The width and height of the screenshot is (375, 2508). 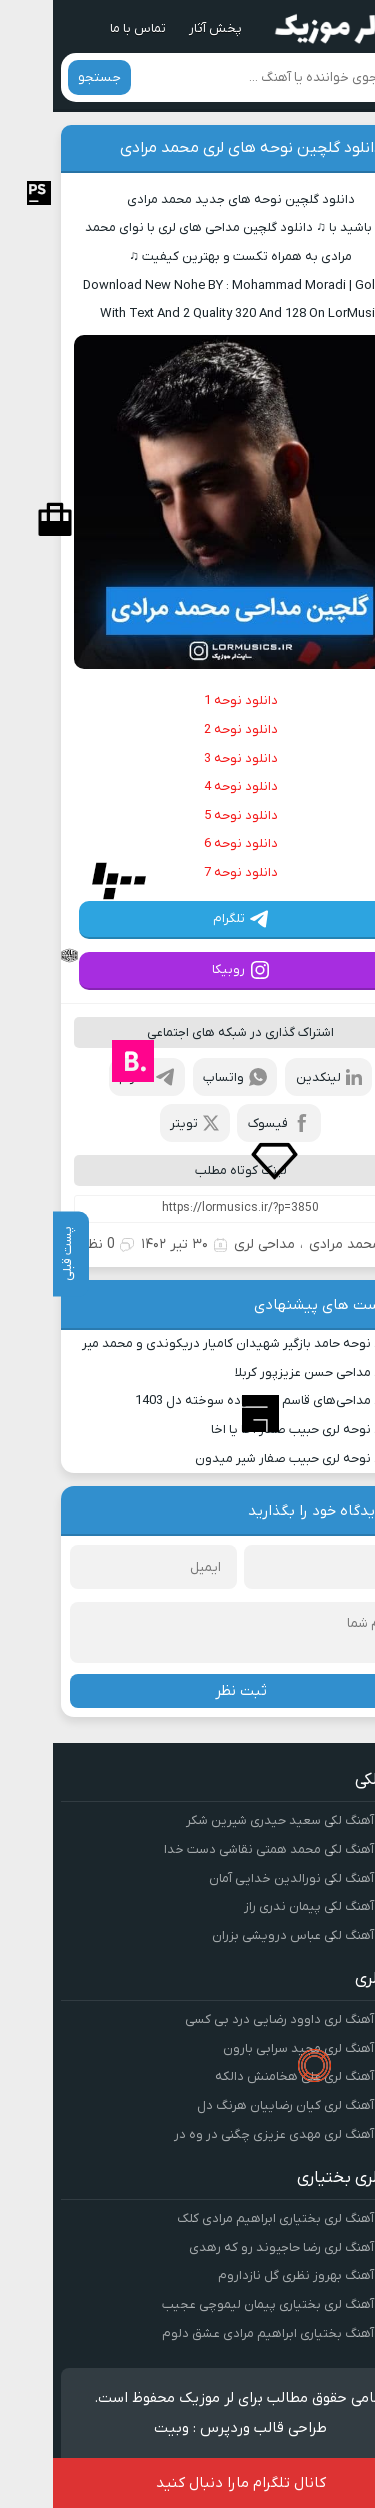 What do you see at coordinates (119, 881) in the screenshot?
I see `visit have i been pwned website` at bounding box center [119, 881].